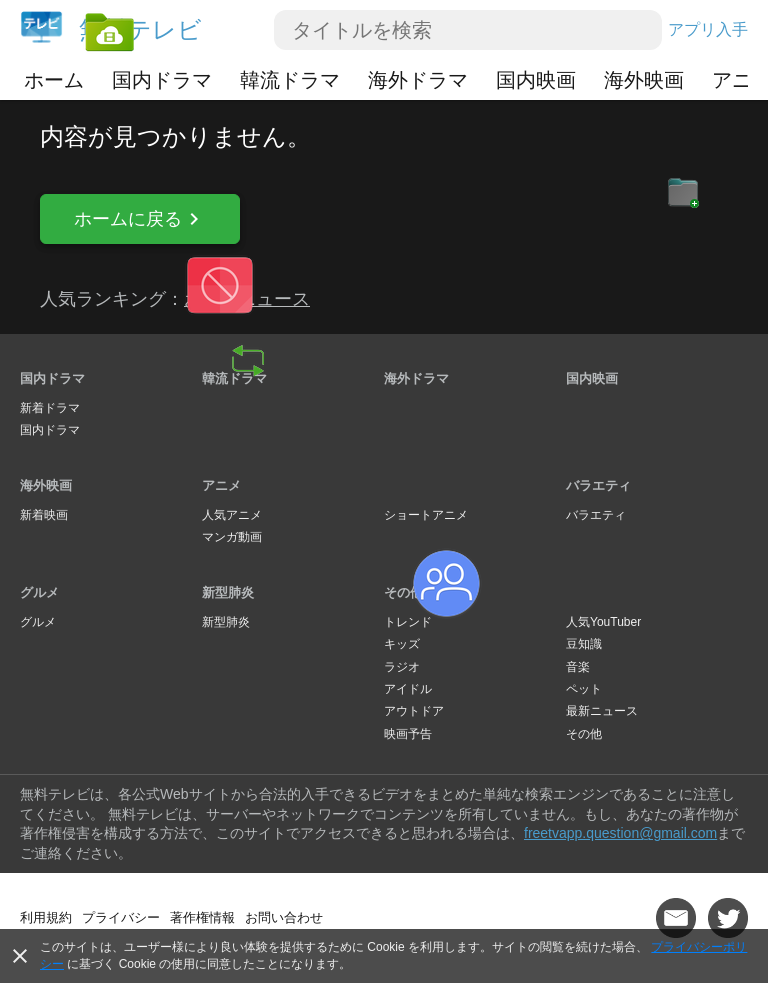  Describe the element at coordinates (248, 360) in the screenshot. I see `sync or refresh mail inbox` at that location.